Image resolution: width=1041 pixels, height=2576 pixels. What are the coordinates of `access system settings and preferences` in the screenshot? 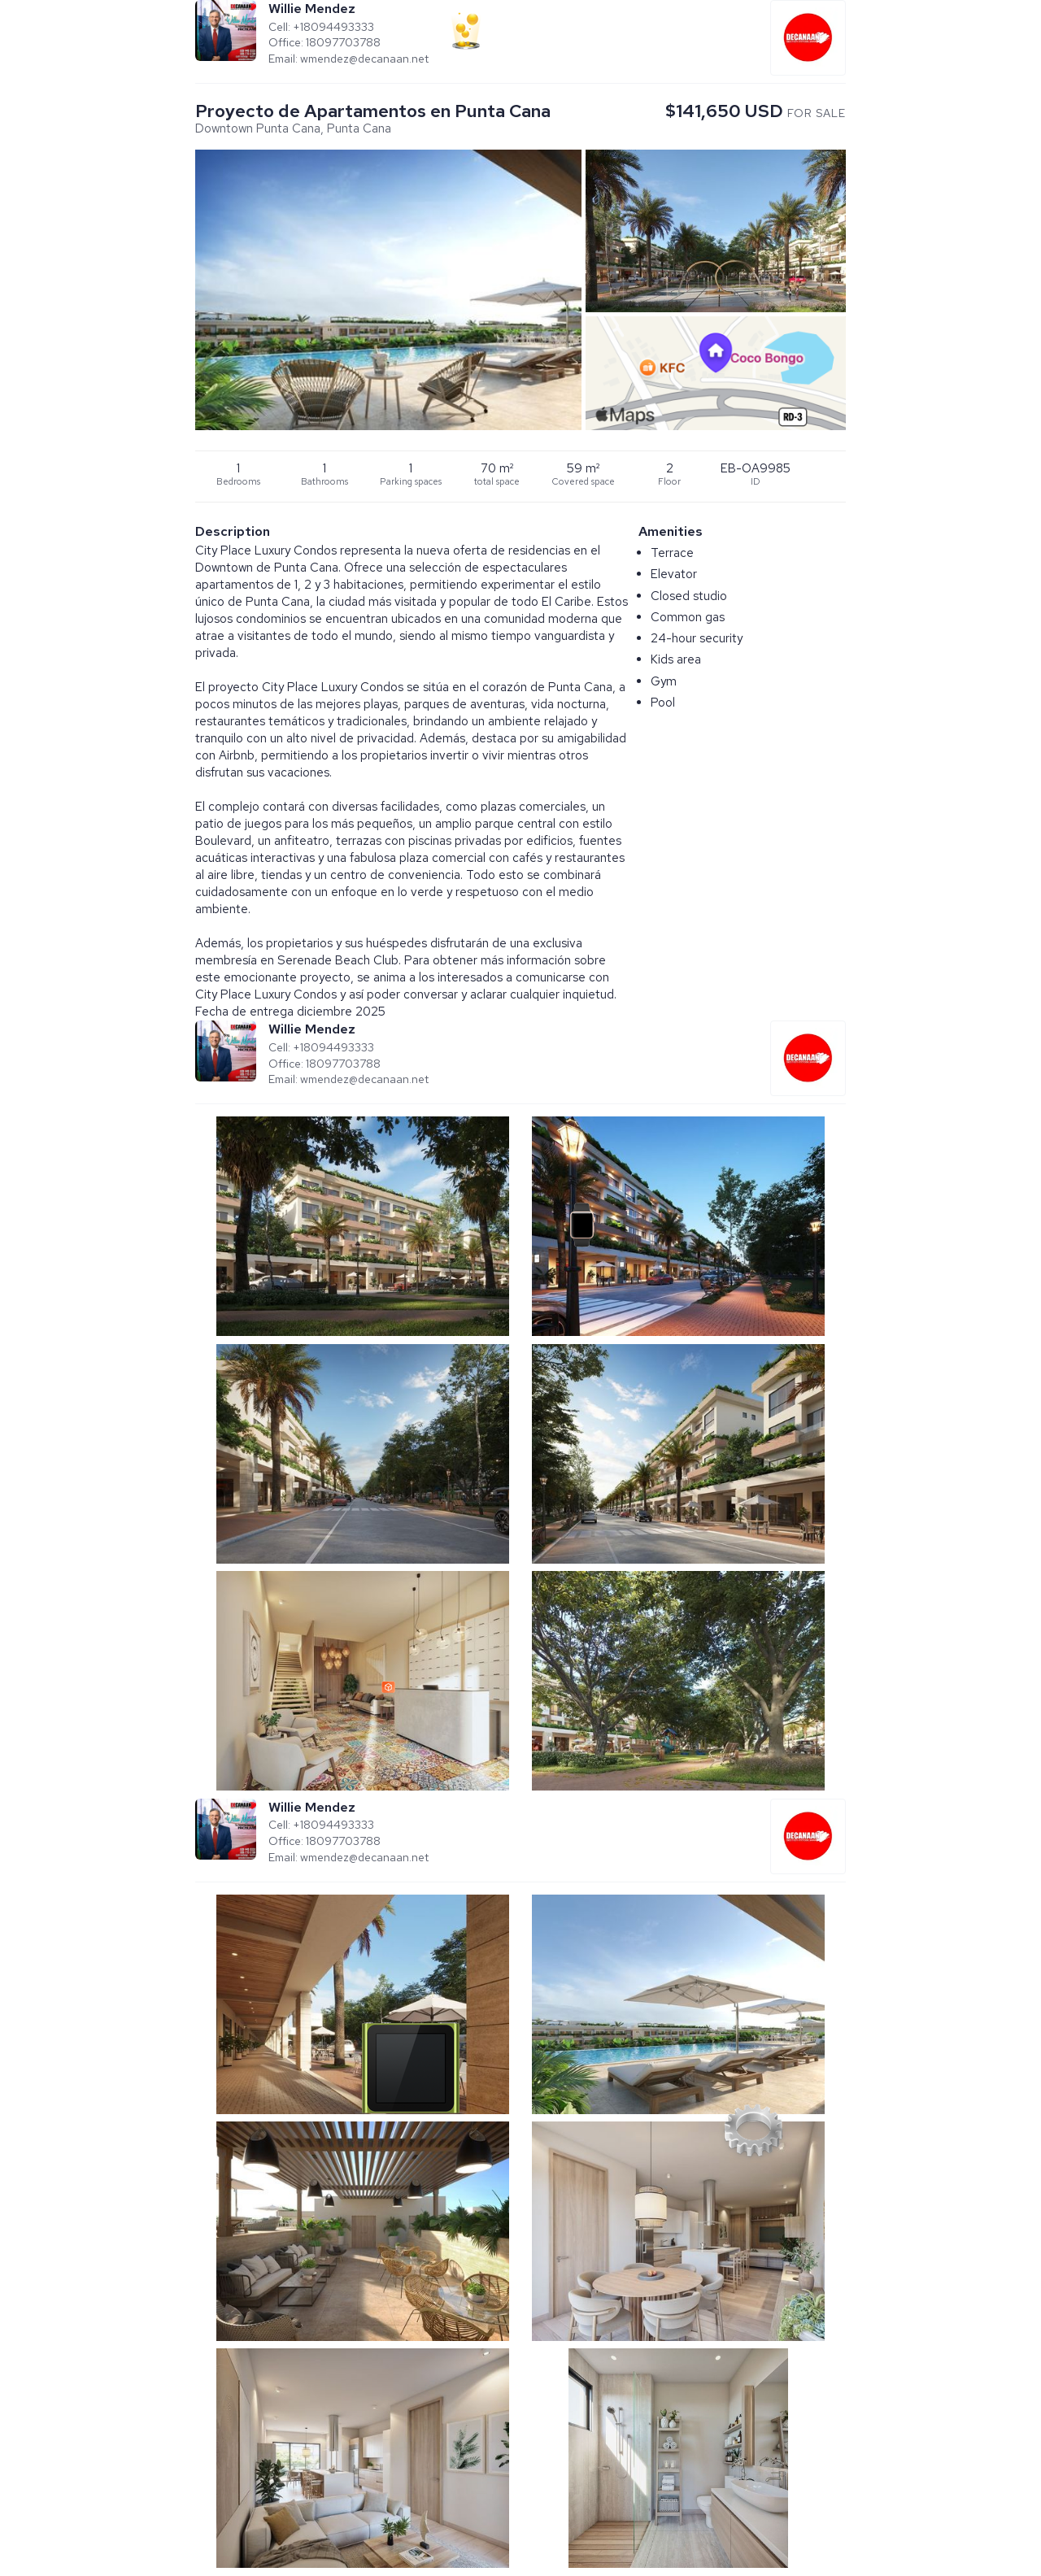 It's located at (753, 2130).